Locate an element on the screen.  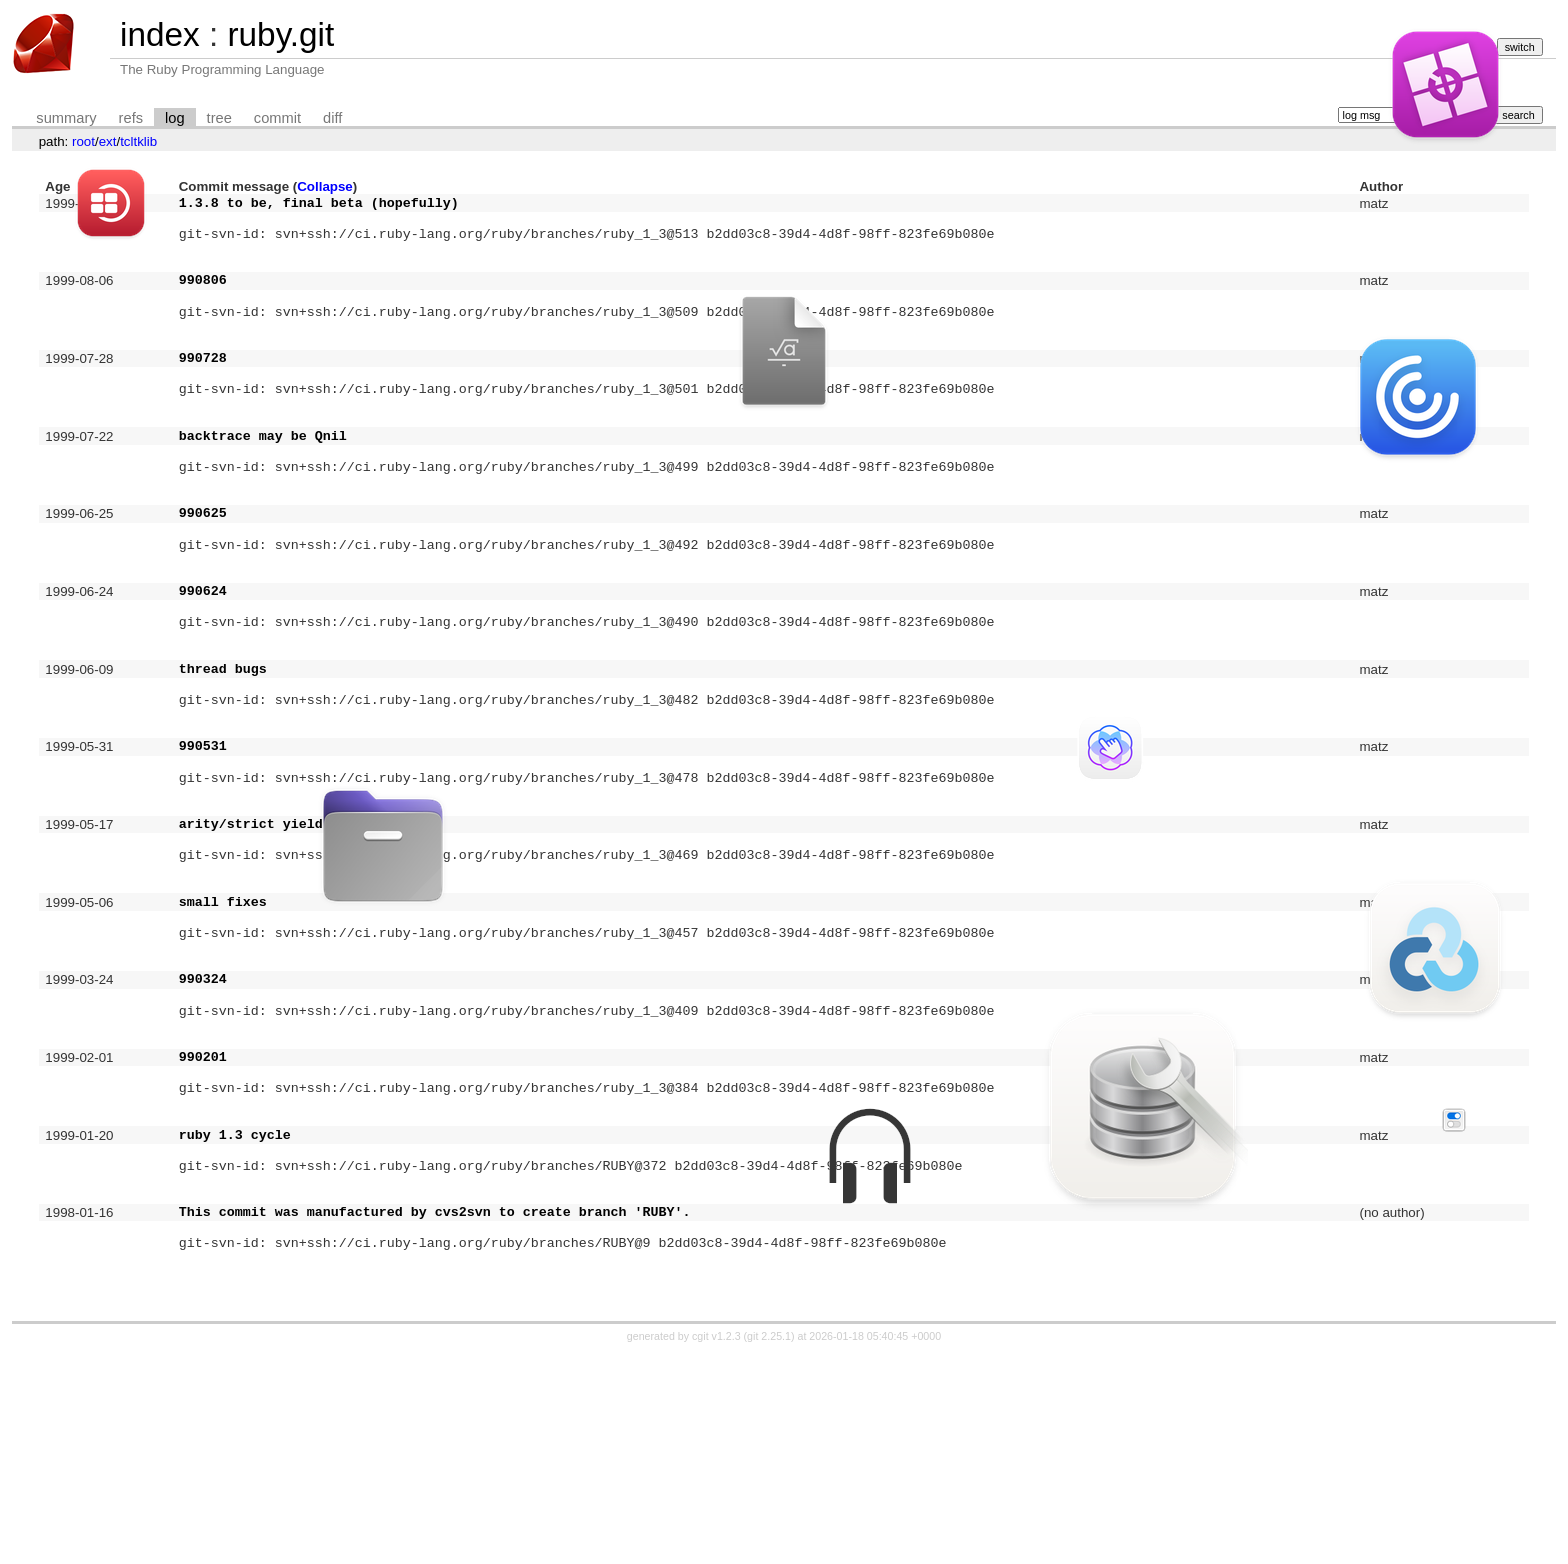
open budgie window previews app is located at coordinates (111, 203).